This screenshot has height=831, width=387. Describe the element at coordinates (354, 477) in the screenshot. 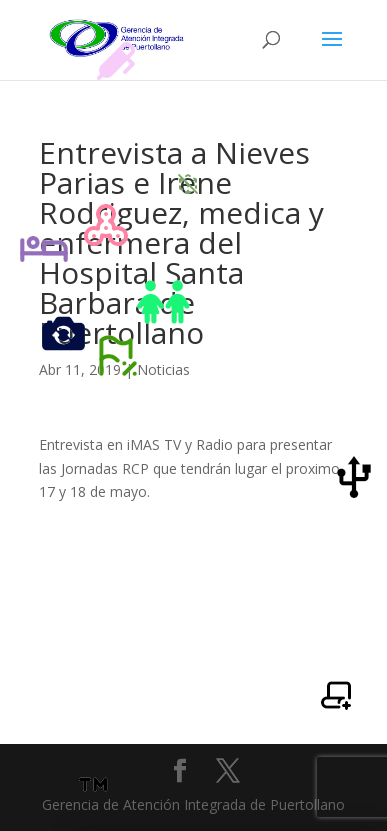

I see `indicates USB connection available` at that location.